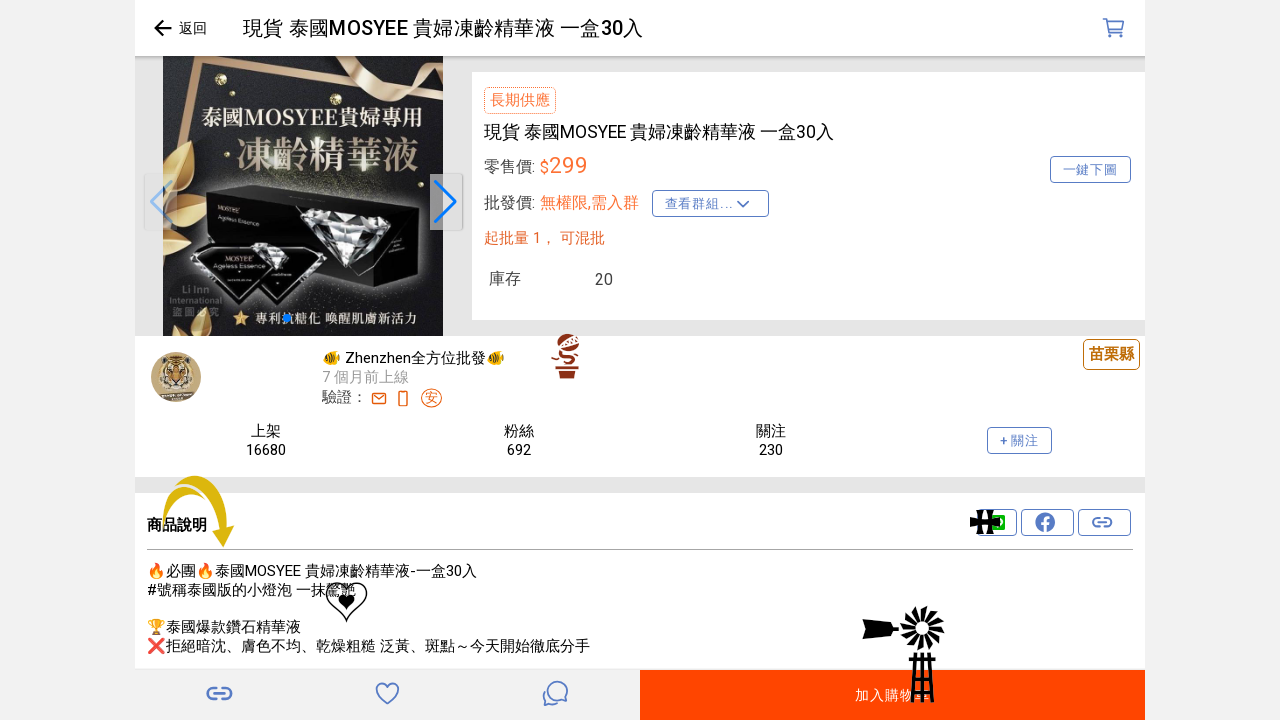 This screenshot has height=720, width=1280. Describe the element at coordinates (985, 522) in the screenshot. I see `indicates a cursed or unholy location` at that location.